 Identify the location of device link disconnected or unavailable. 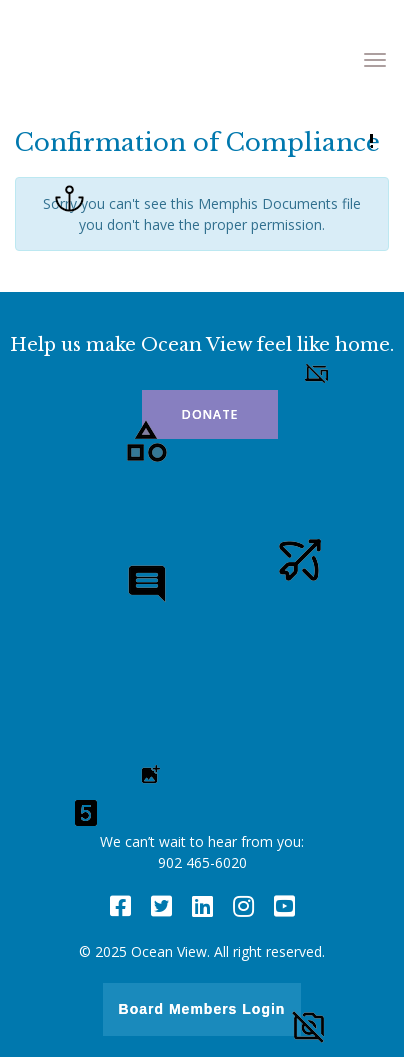
(316, 373).